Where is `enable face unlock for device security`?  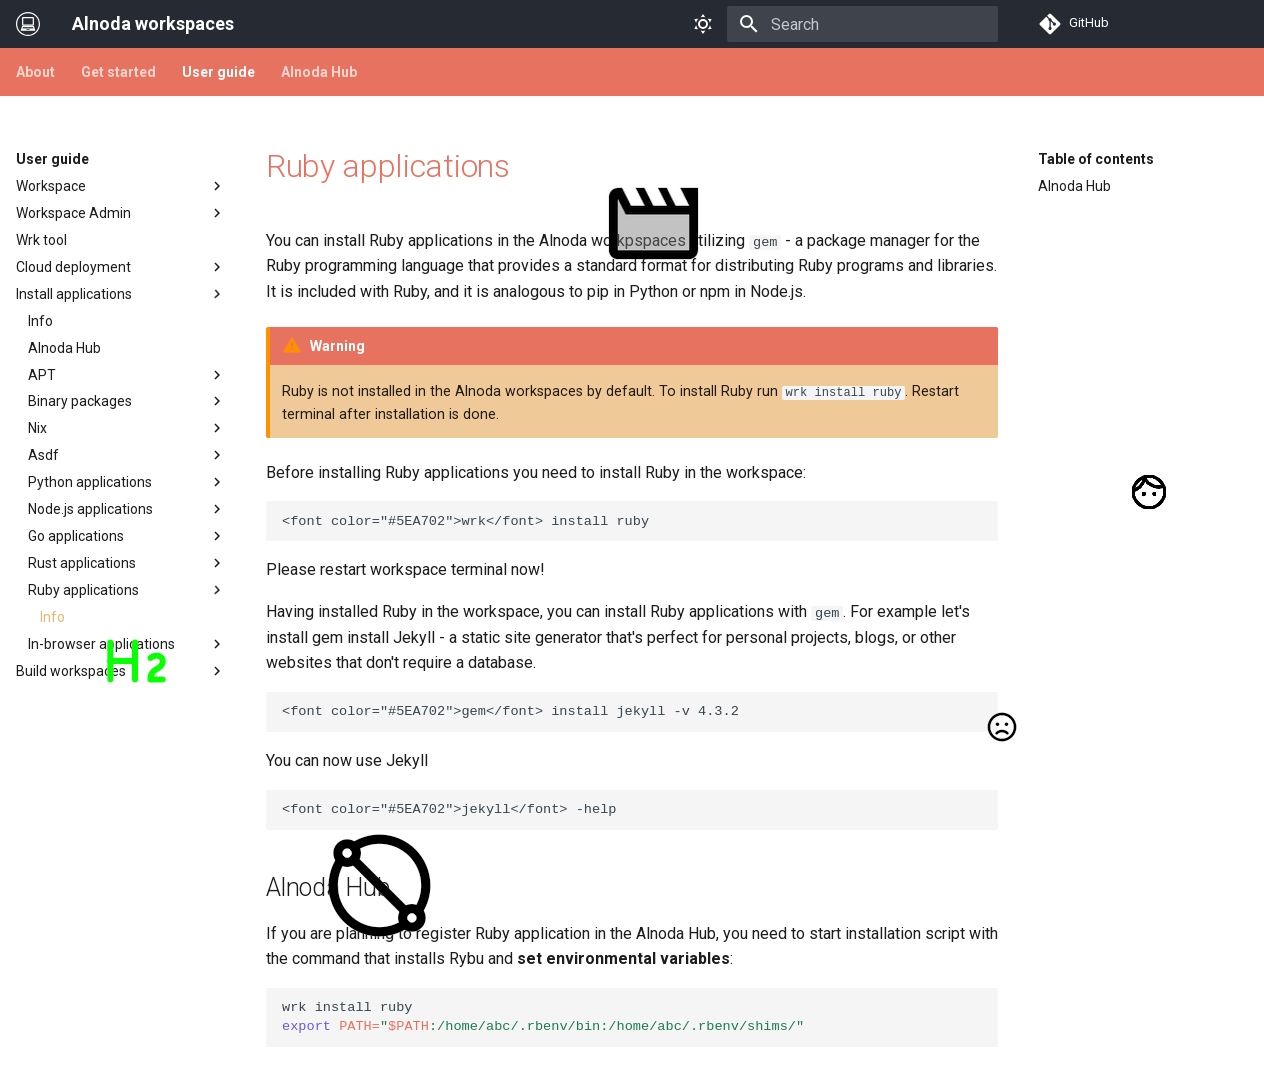 enable face unlock for device security is located at coordinates (1149, 492).